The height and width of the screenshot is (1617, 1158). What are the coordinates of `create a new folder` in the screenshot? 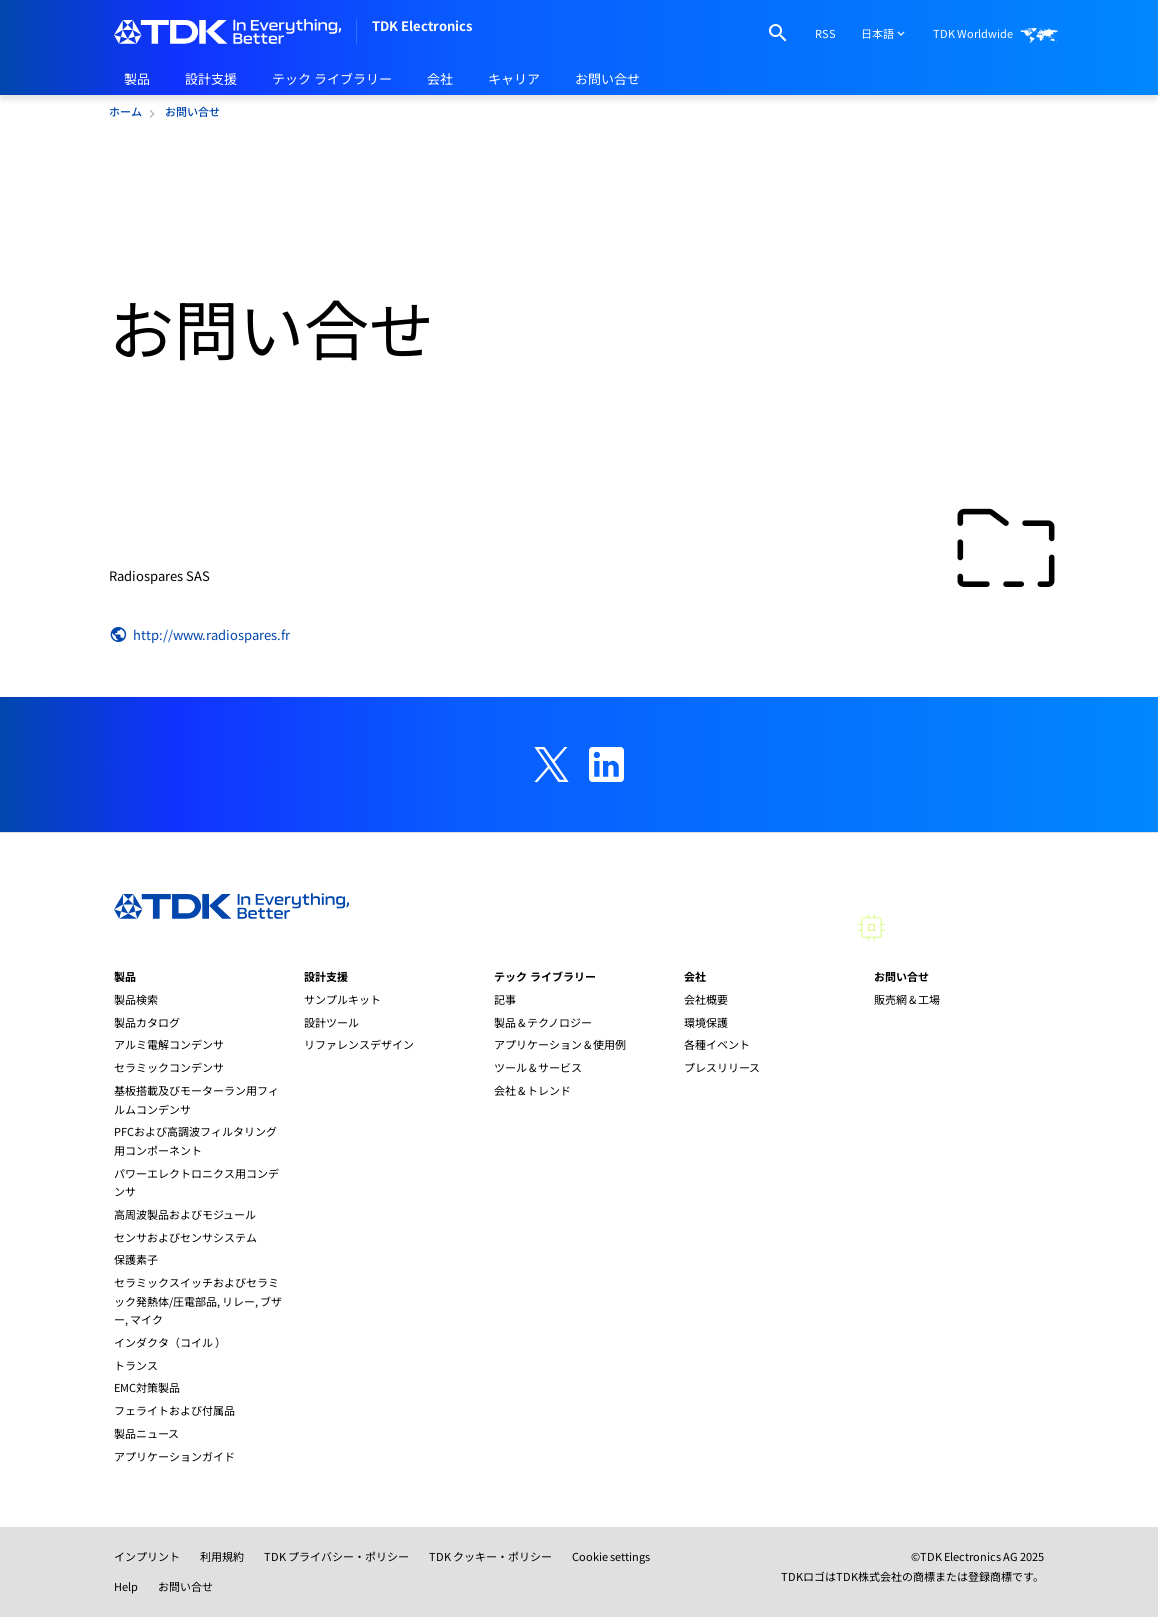 It's located at (1006, 546).